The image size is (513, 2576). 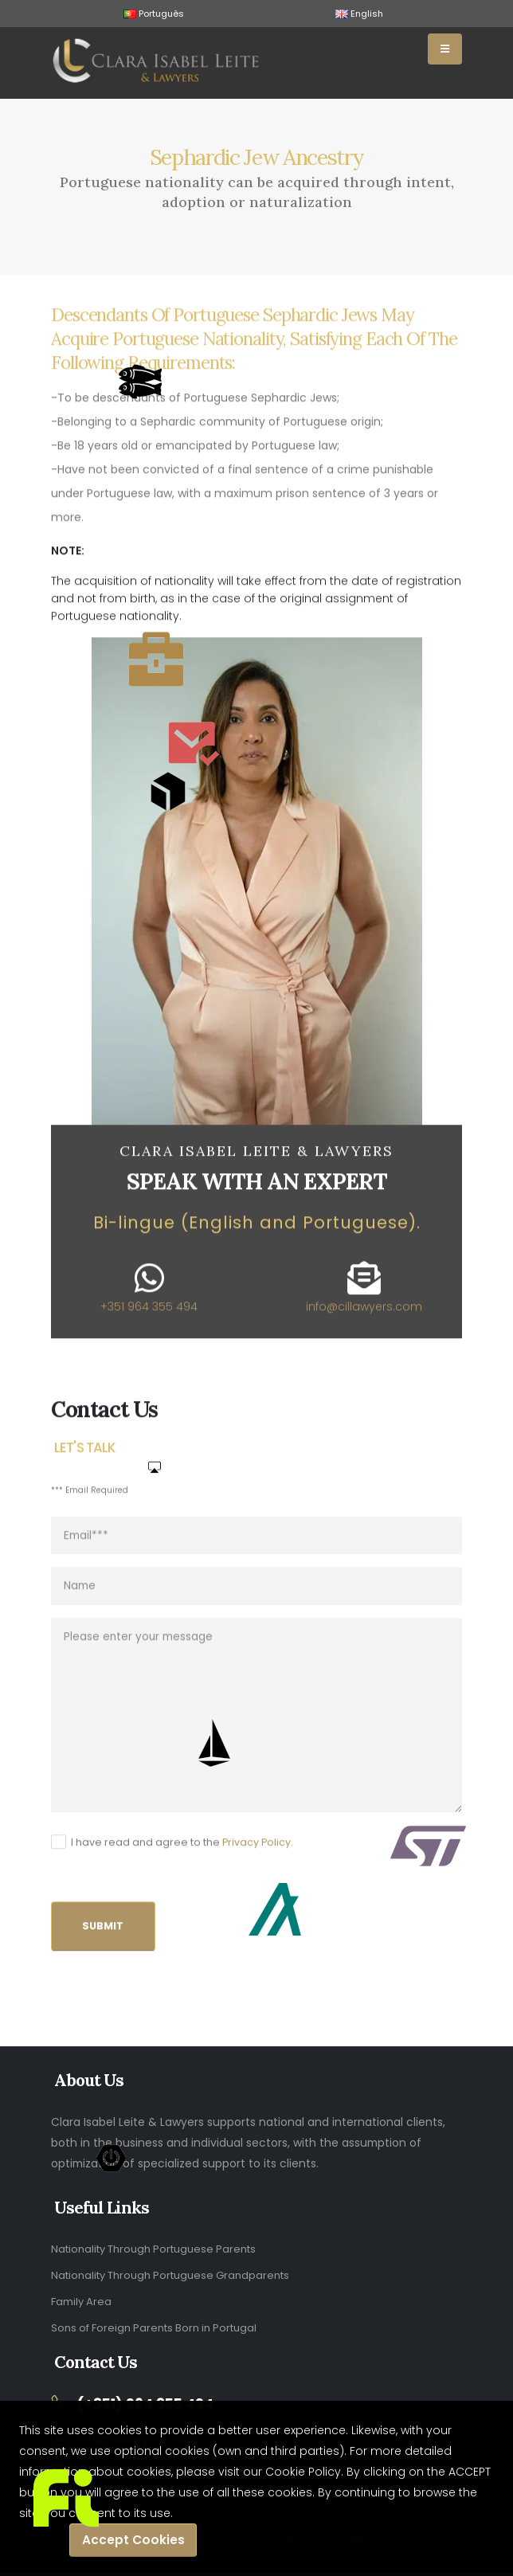 I want to click on algorand cryptocurrency or blockchain platform logo, so click(x=275, y=1909).